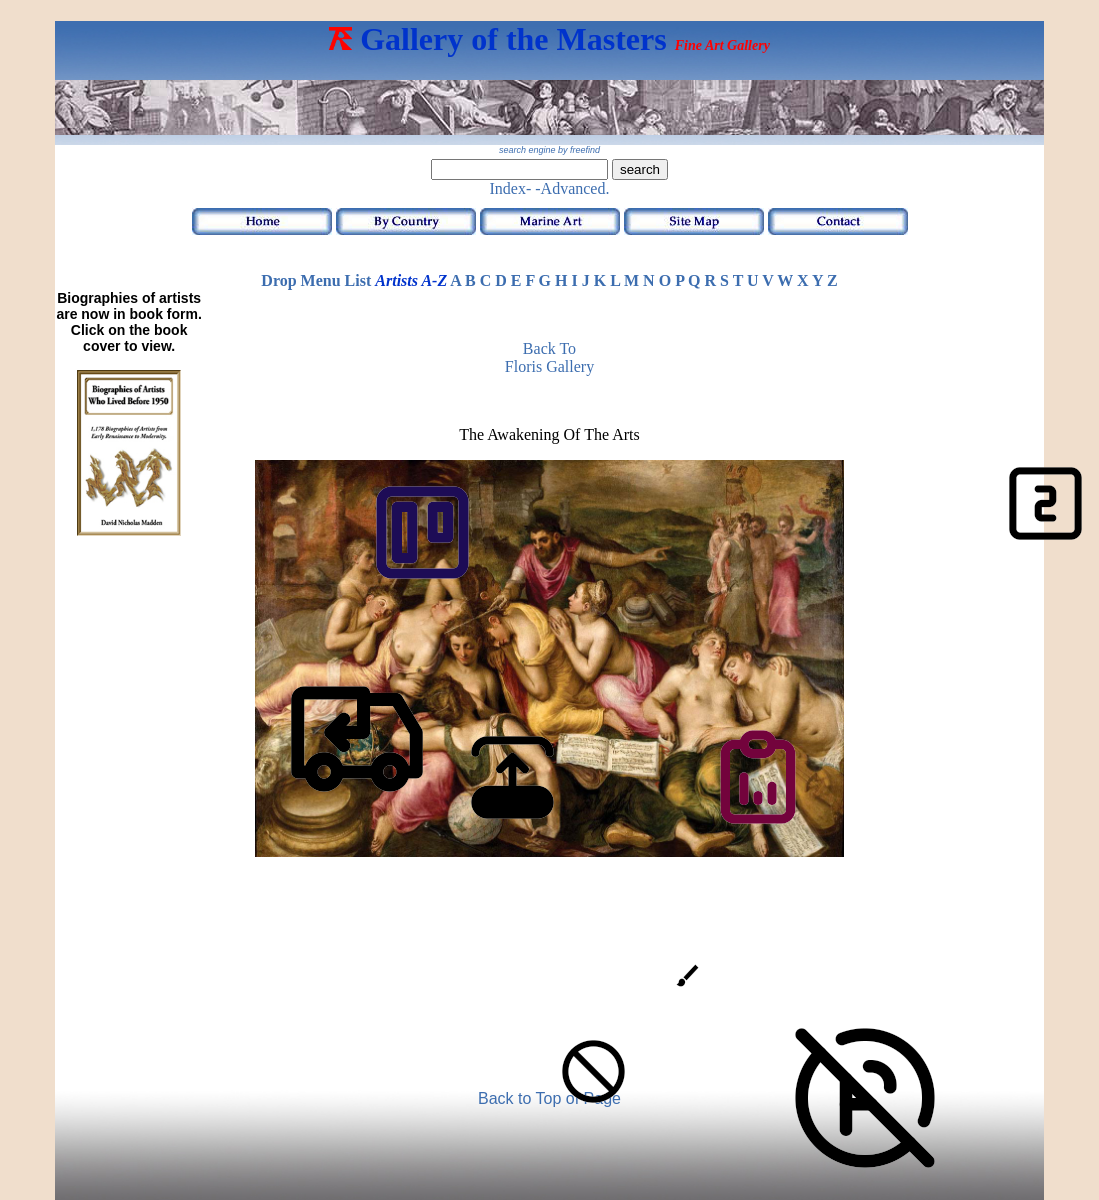 This screenshot has width=1099, height=1200. What do you see at coordinates (865, 1098) in the screenshot?
I see `no parking available` at bounding box center [865, 1098].